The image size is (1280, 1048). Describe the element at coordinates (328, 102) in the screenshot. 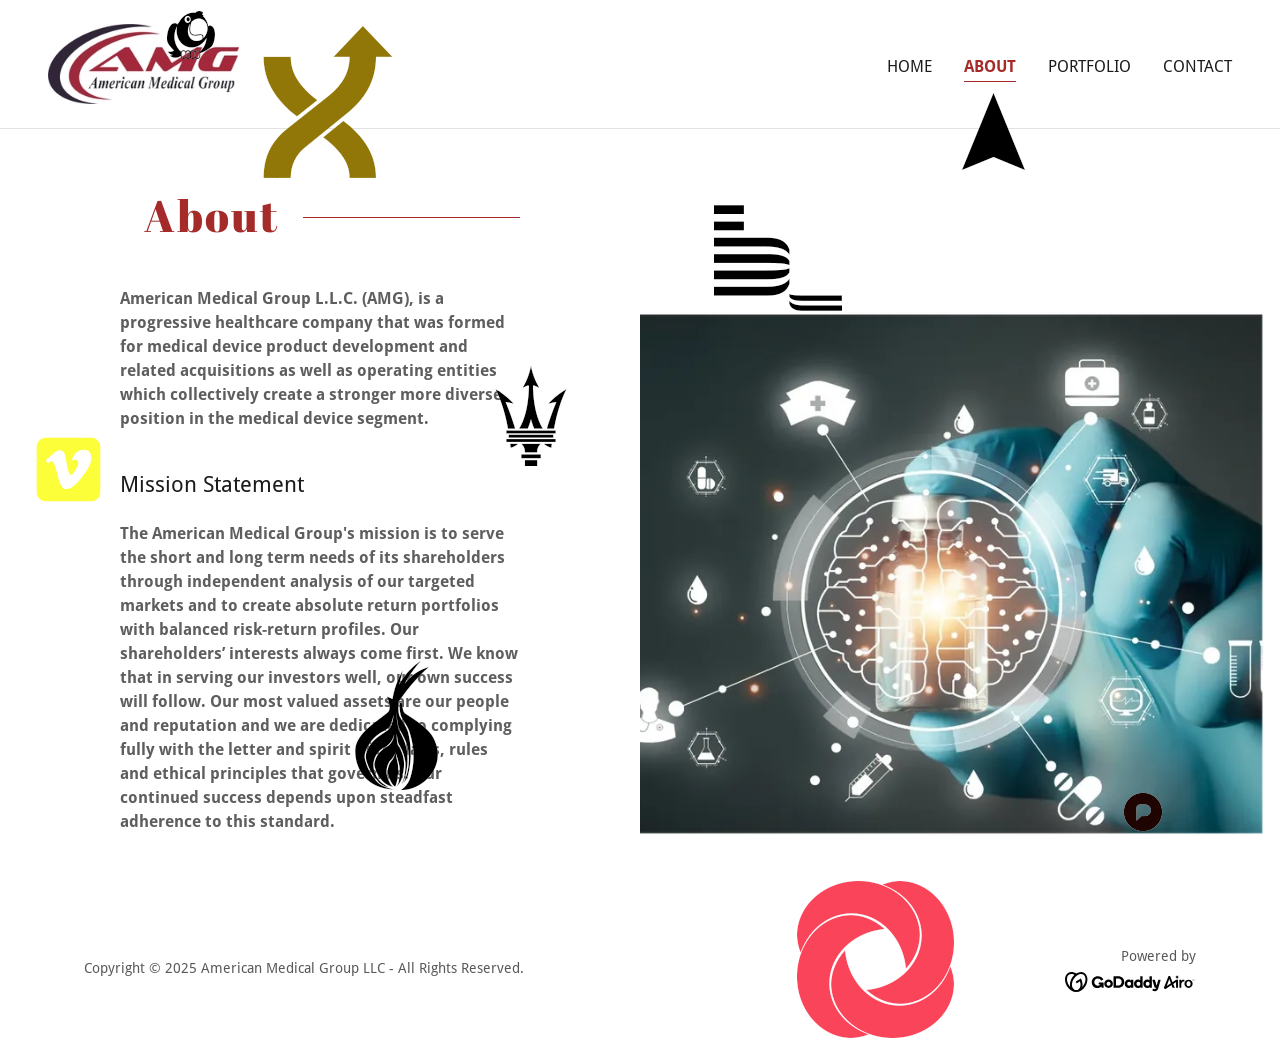

I see `open git extensions application` at that location.